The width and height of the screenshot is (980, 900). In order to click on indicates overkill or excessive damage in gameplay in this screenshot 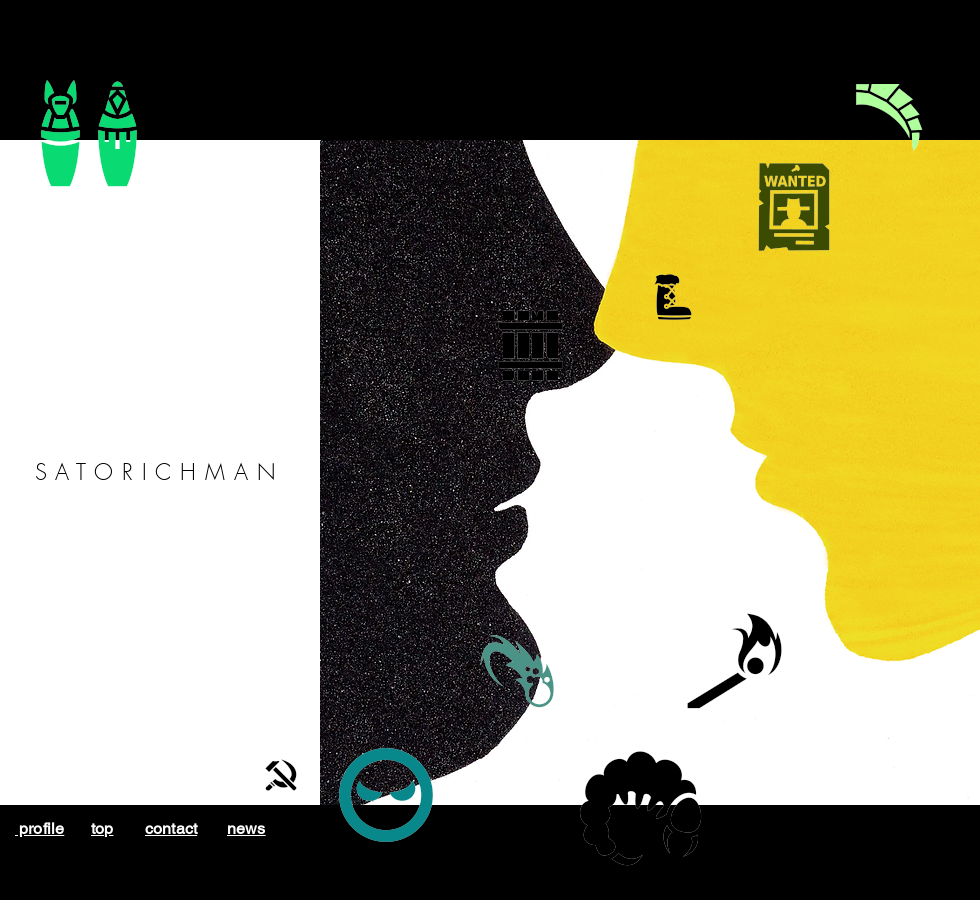, I will do `click(386, 795)`.